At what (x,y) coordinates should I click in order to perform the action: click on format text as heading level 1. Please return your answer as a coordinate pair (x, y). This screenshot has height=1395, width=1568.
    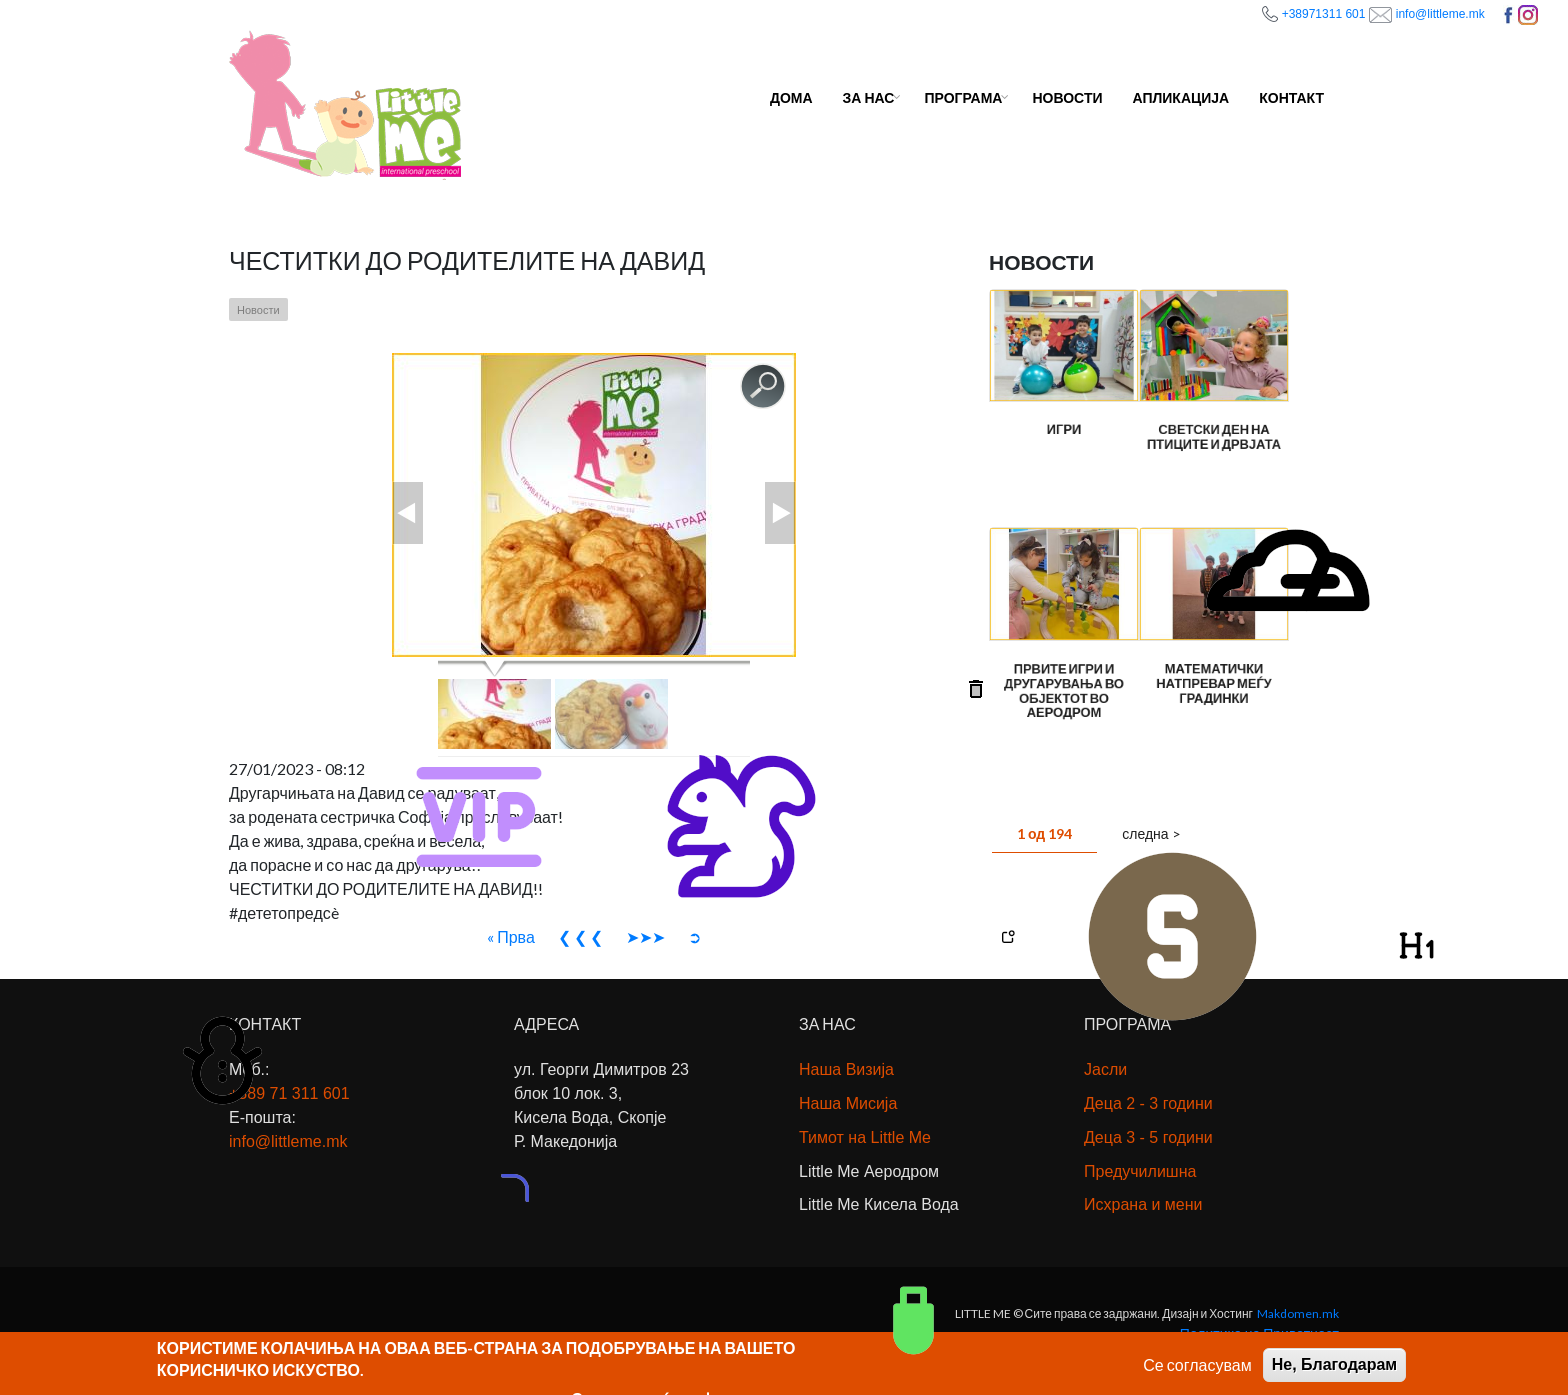
    Looking at the image, I should click on (1418, 945).